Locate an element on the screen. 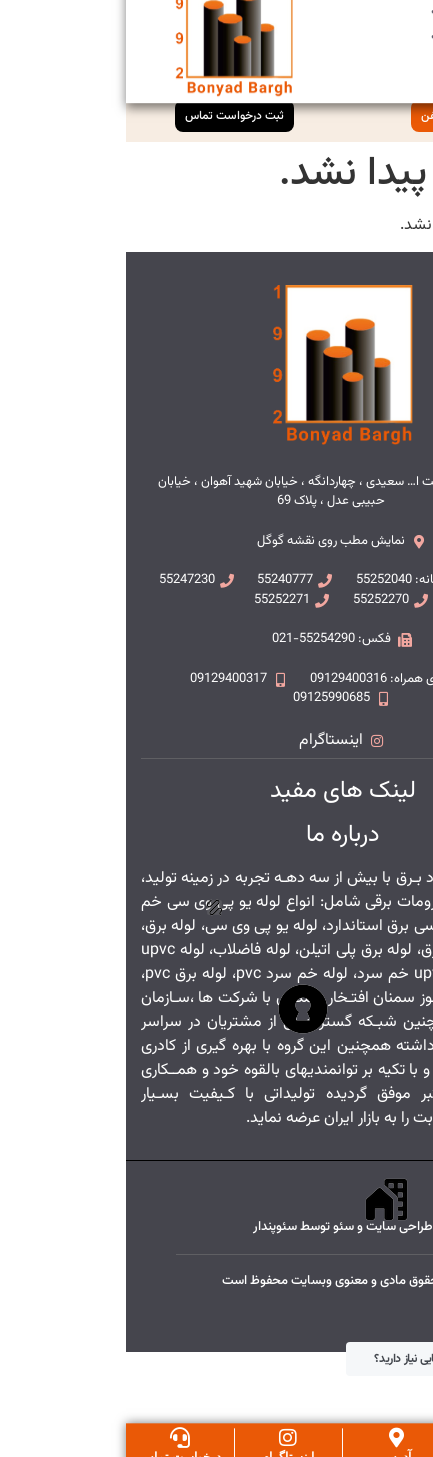 The width and height of the screenshot is (433, 1457). access freehand drawing or annotation tools is located at coordinates (214, 907).